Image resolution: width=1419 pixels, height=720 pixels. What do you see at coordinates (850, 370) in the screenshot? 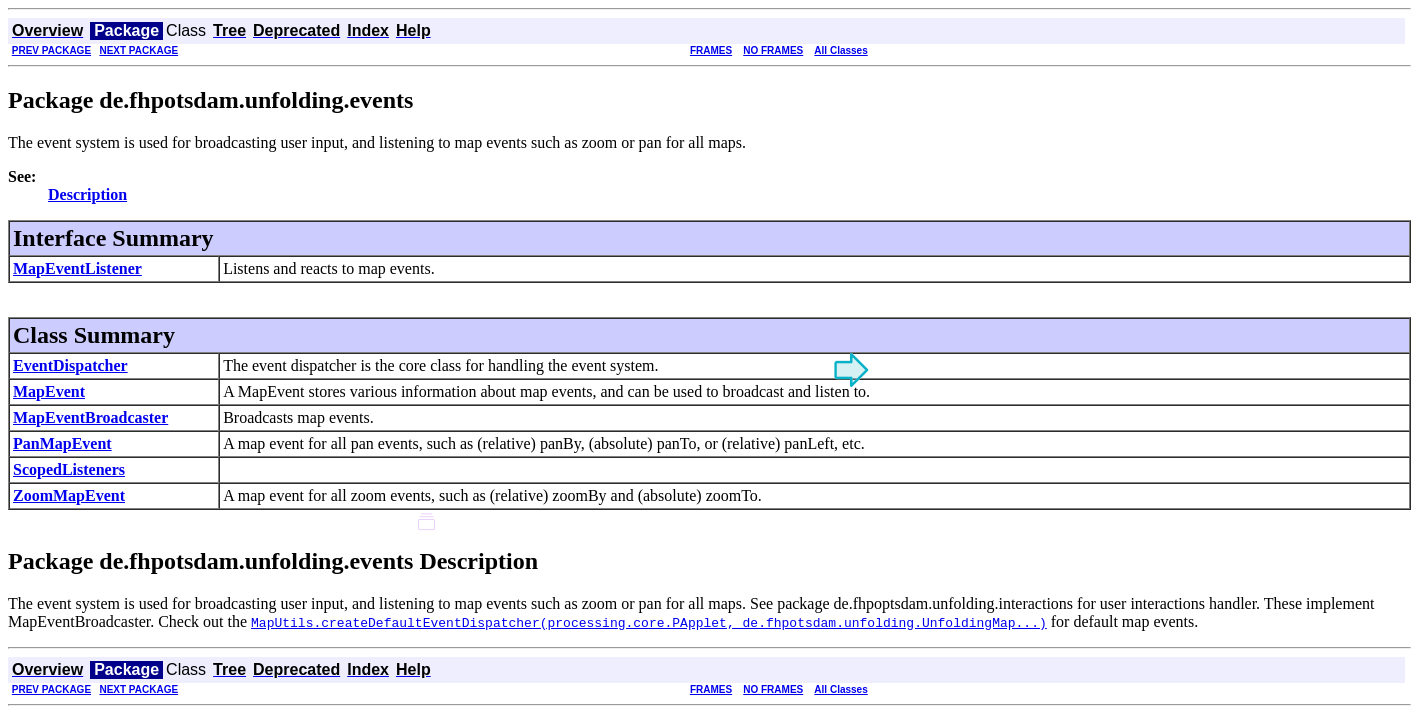
I see `navigate to the next item or step` at bounding box center [850, 370].